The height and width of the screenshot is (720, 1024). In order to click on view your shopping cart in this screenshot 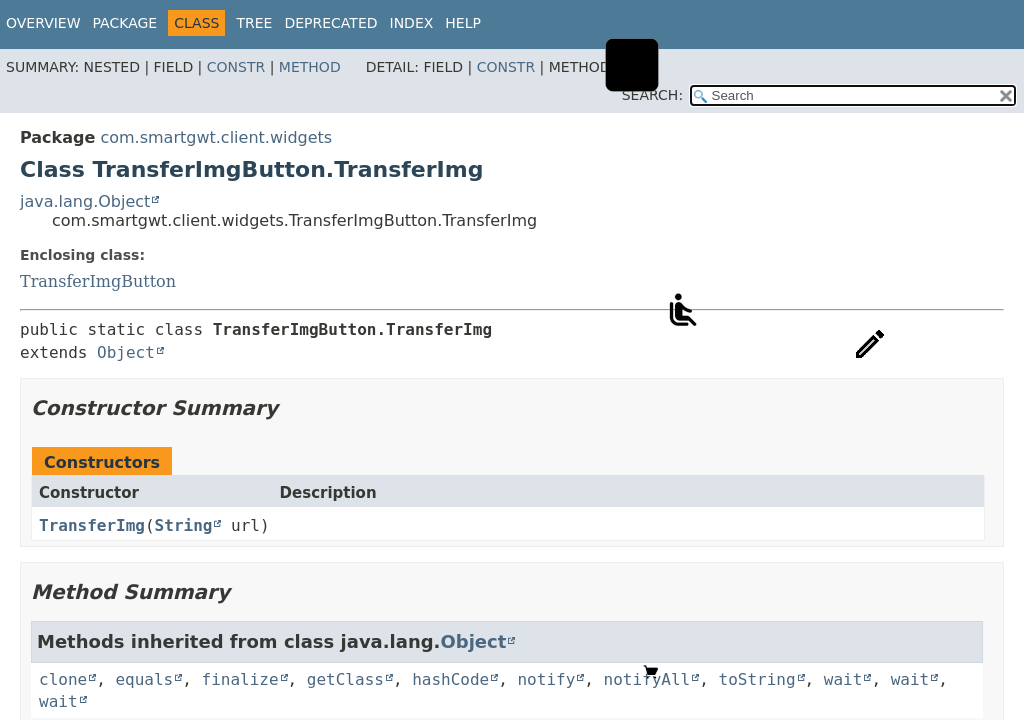, I will do `click(651, 672)`.